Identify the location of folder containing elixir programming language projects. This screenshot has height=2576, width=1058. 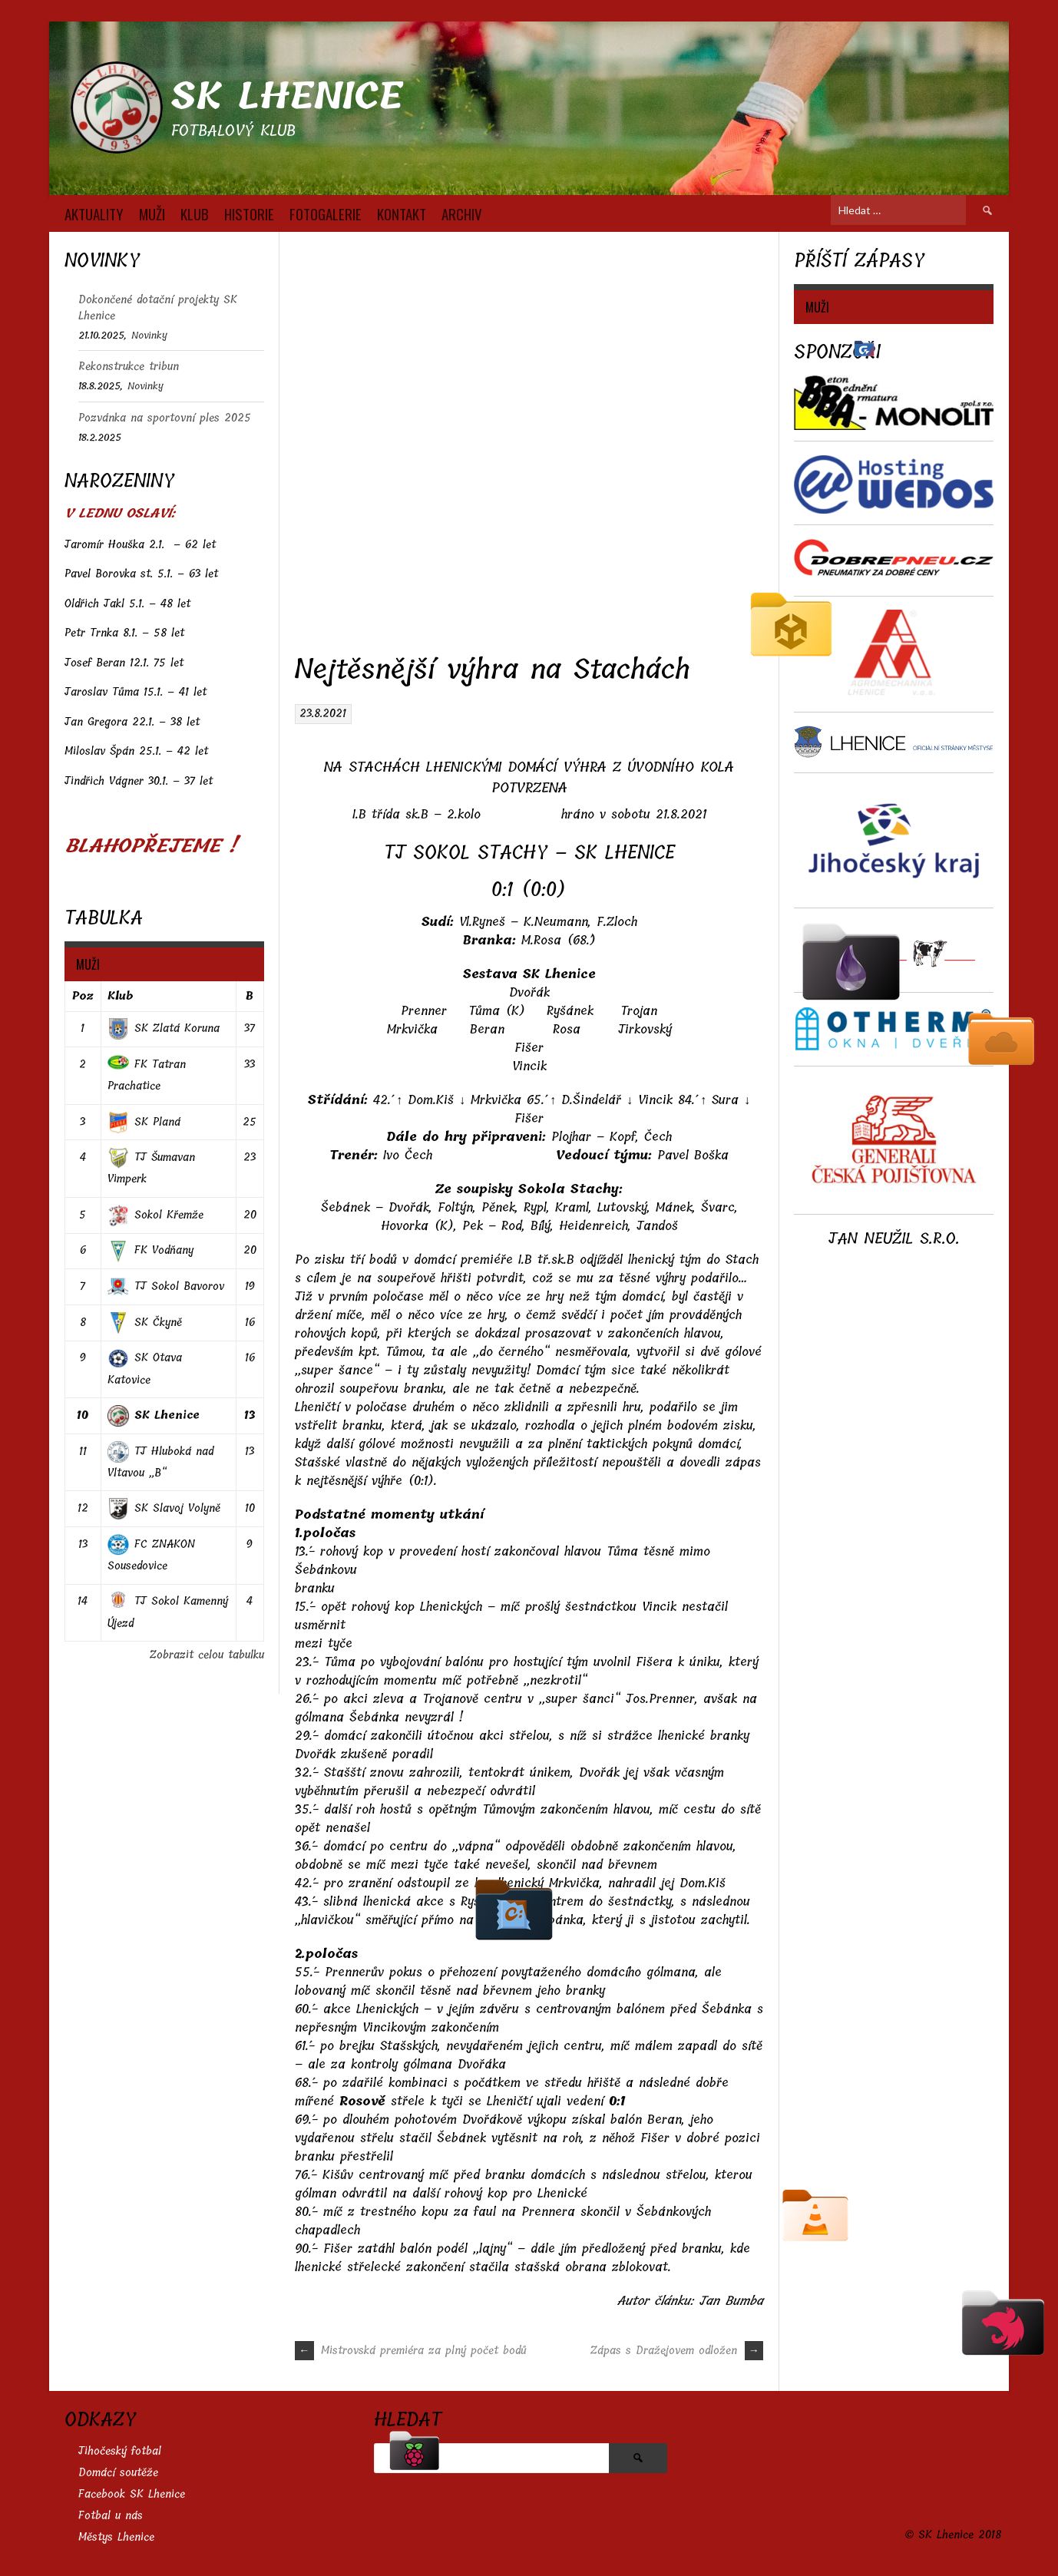
(851, 964).